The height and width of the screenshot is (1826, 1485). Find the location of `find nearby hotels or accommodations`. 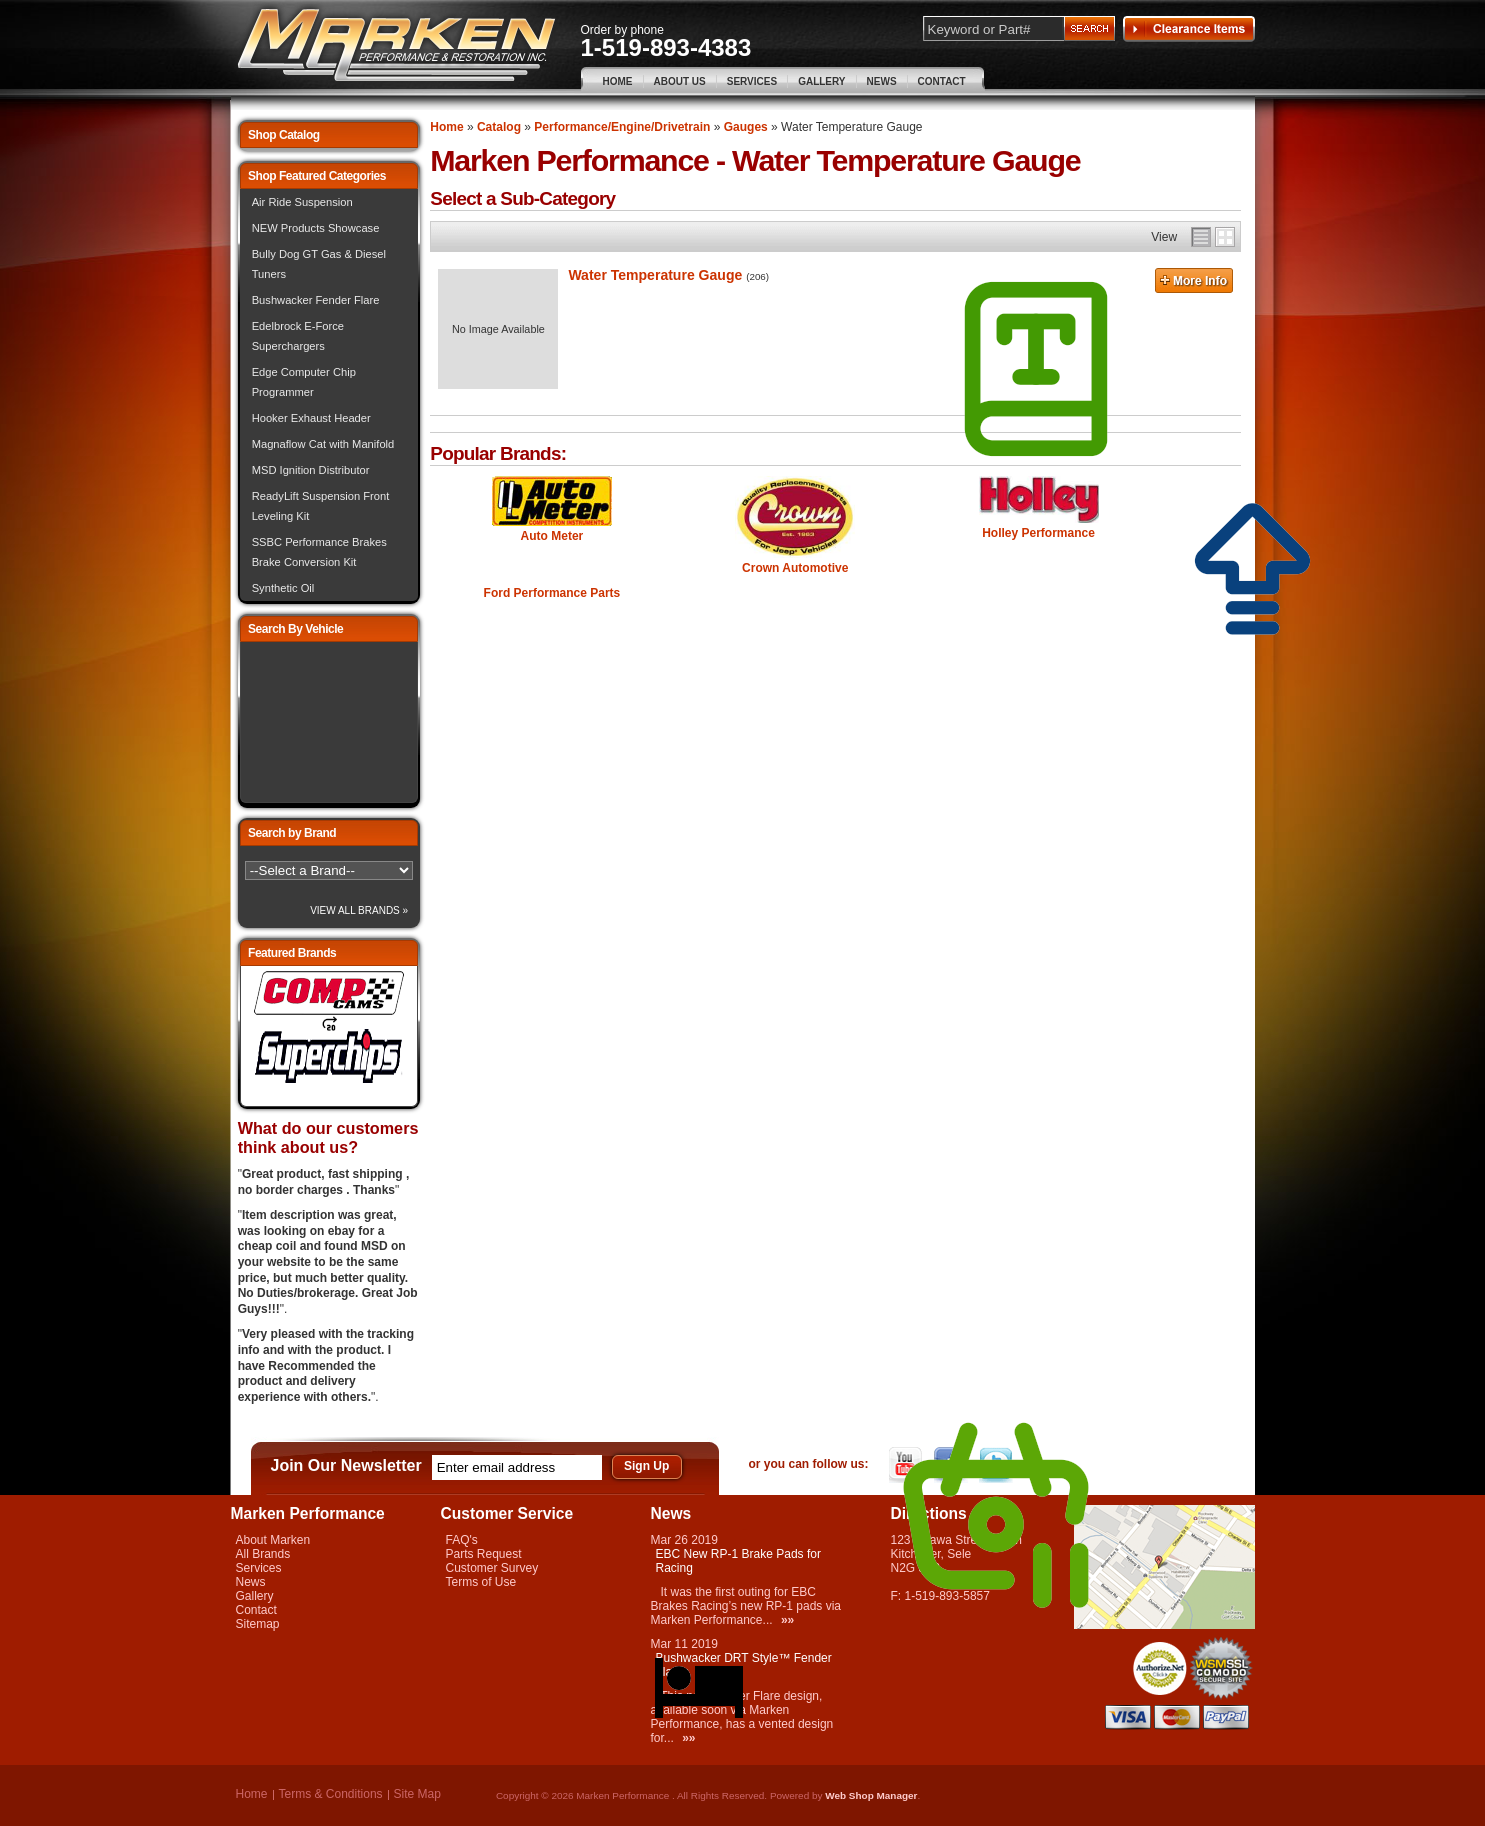

find nearby hotels or accommodations is located at coordinates (699, 1686).